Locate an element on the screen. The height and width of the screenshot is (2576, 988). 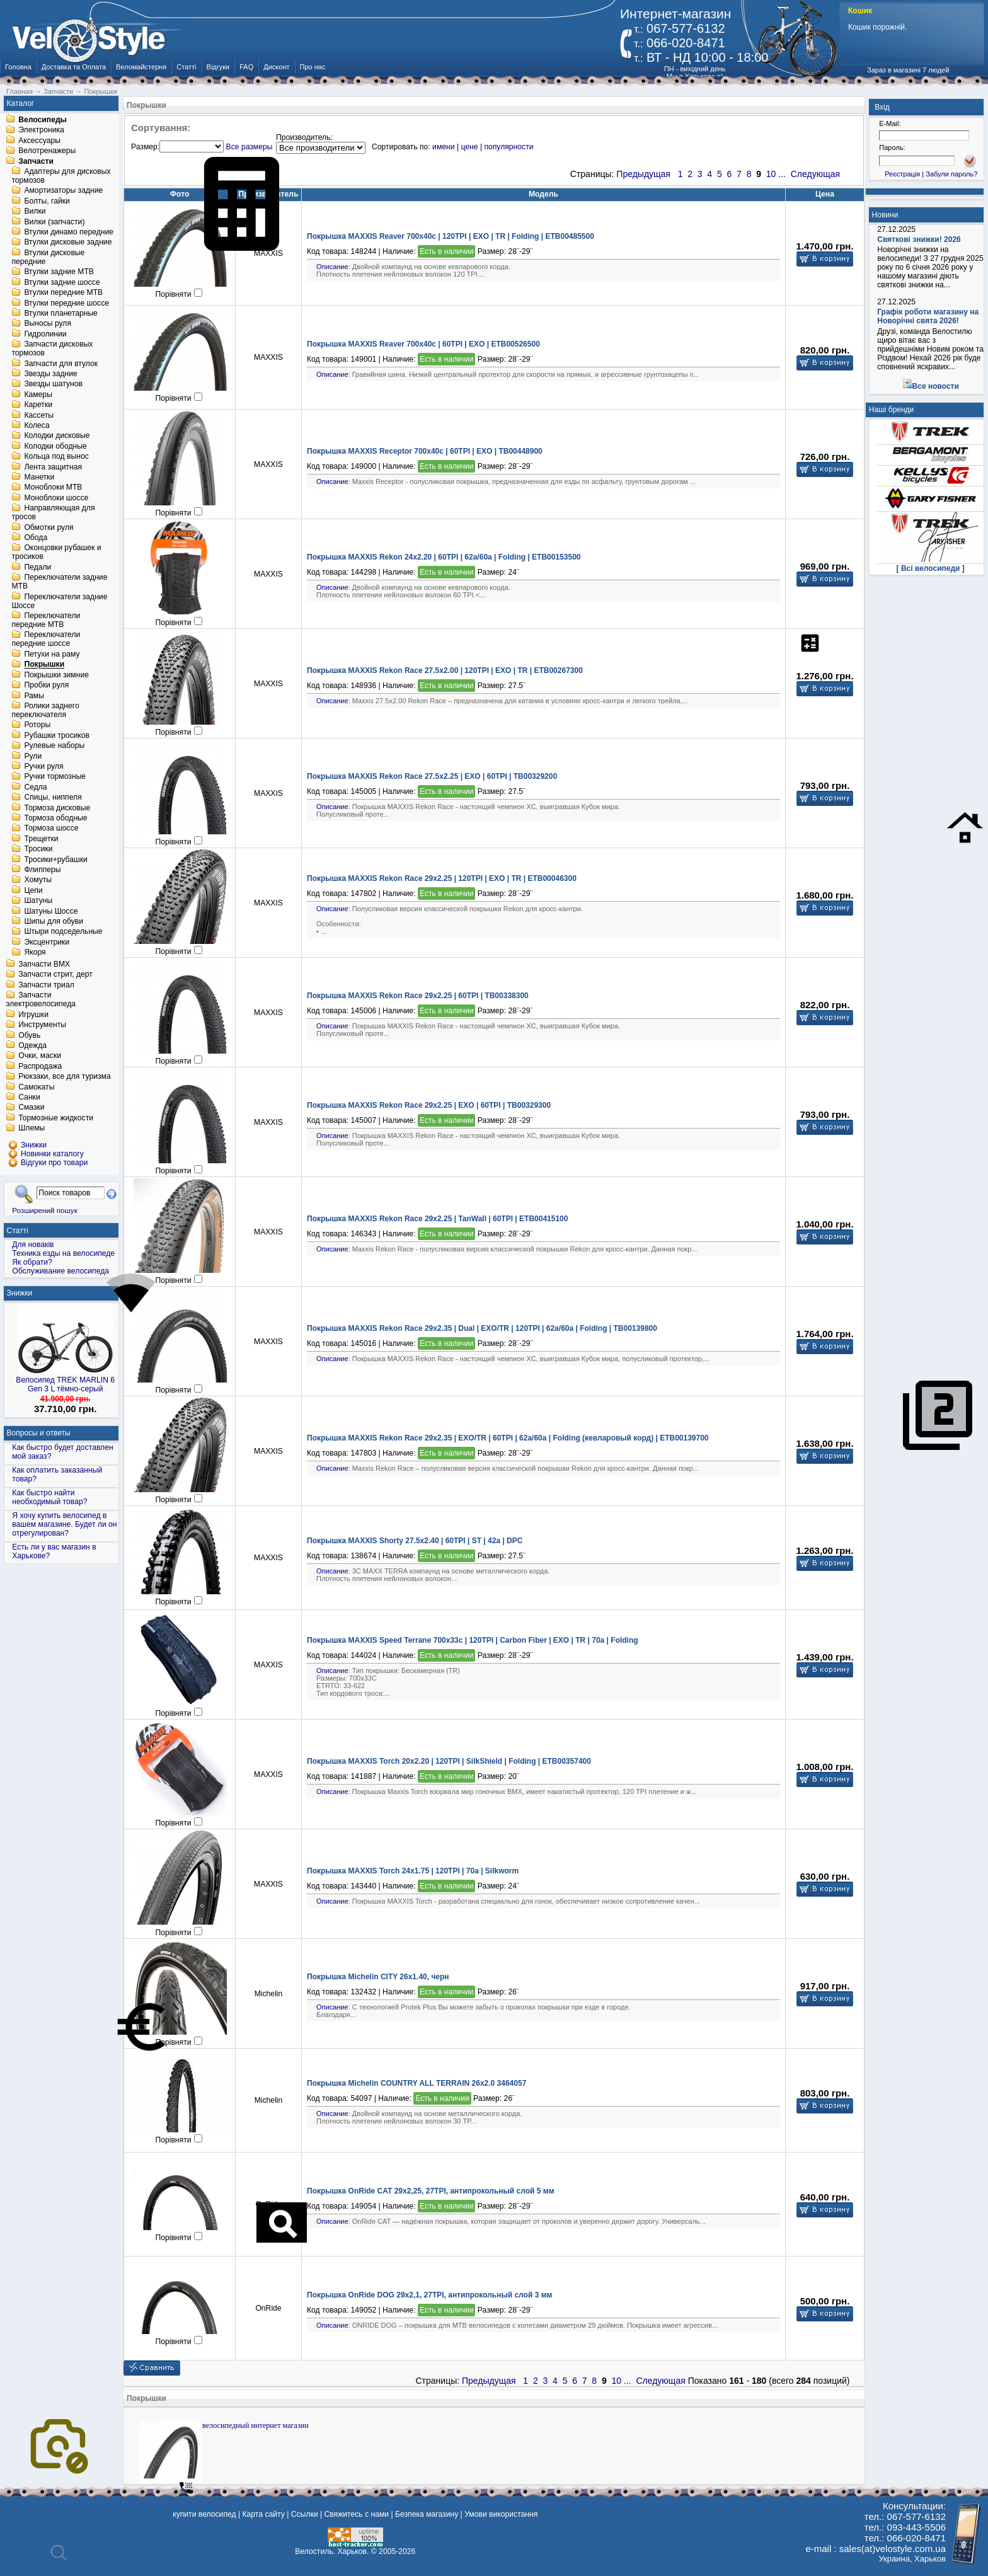
search within the current page is located at coordinates (282, 2222).